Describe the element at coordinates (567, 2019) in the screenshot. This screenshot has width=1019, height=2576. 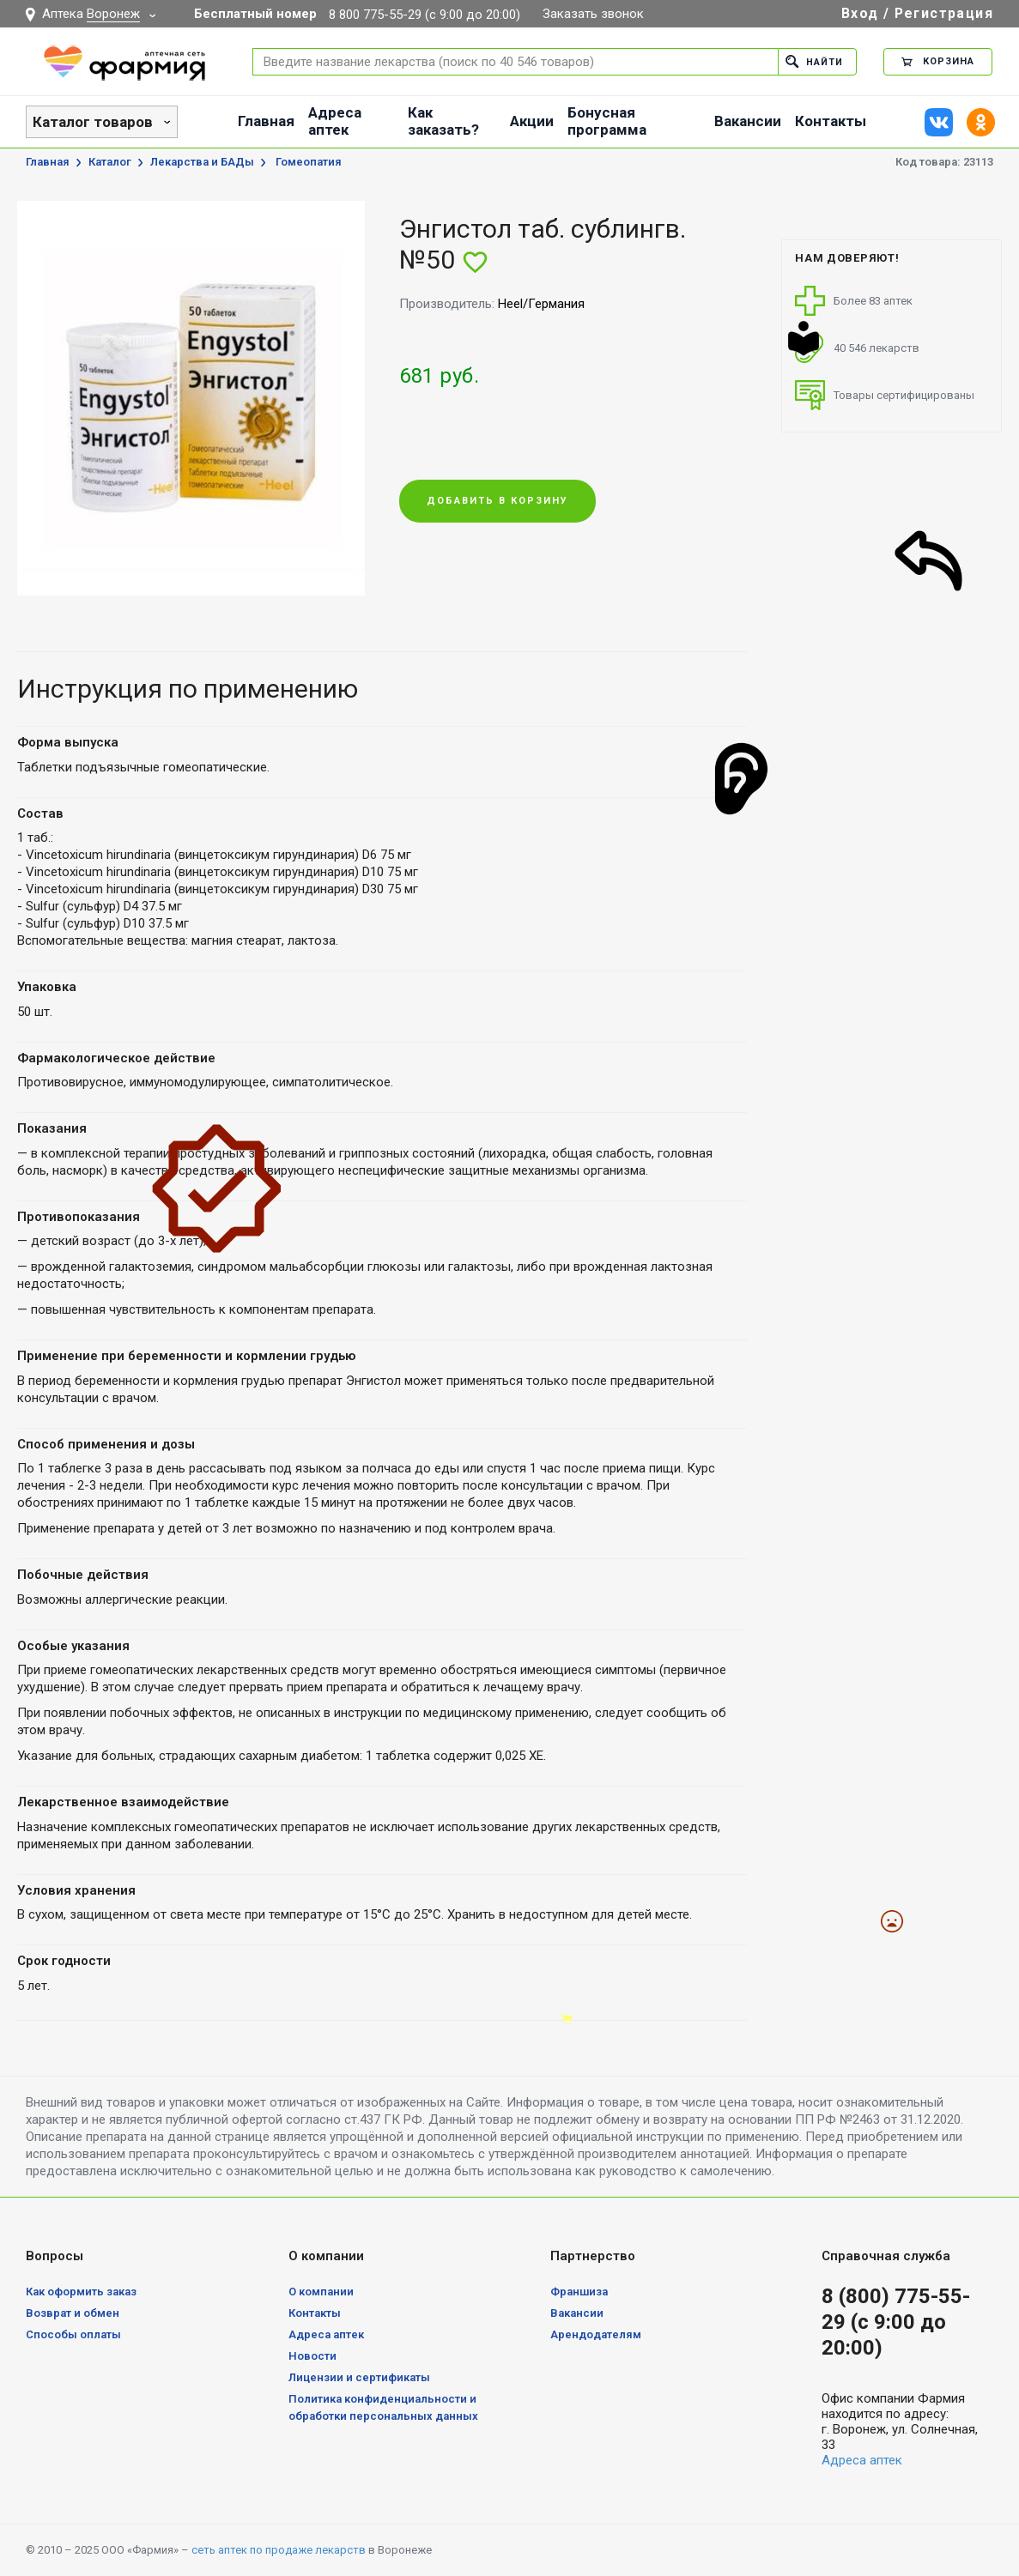
I see `view your shopping cart` at that location.